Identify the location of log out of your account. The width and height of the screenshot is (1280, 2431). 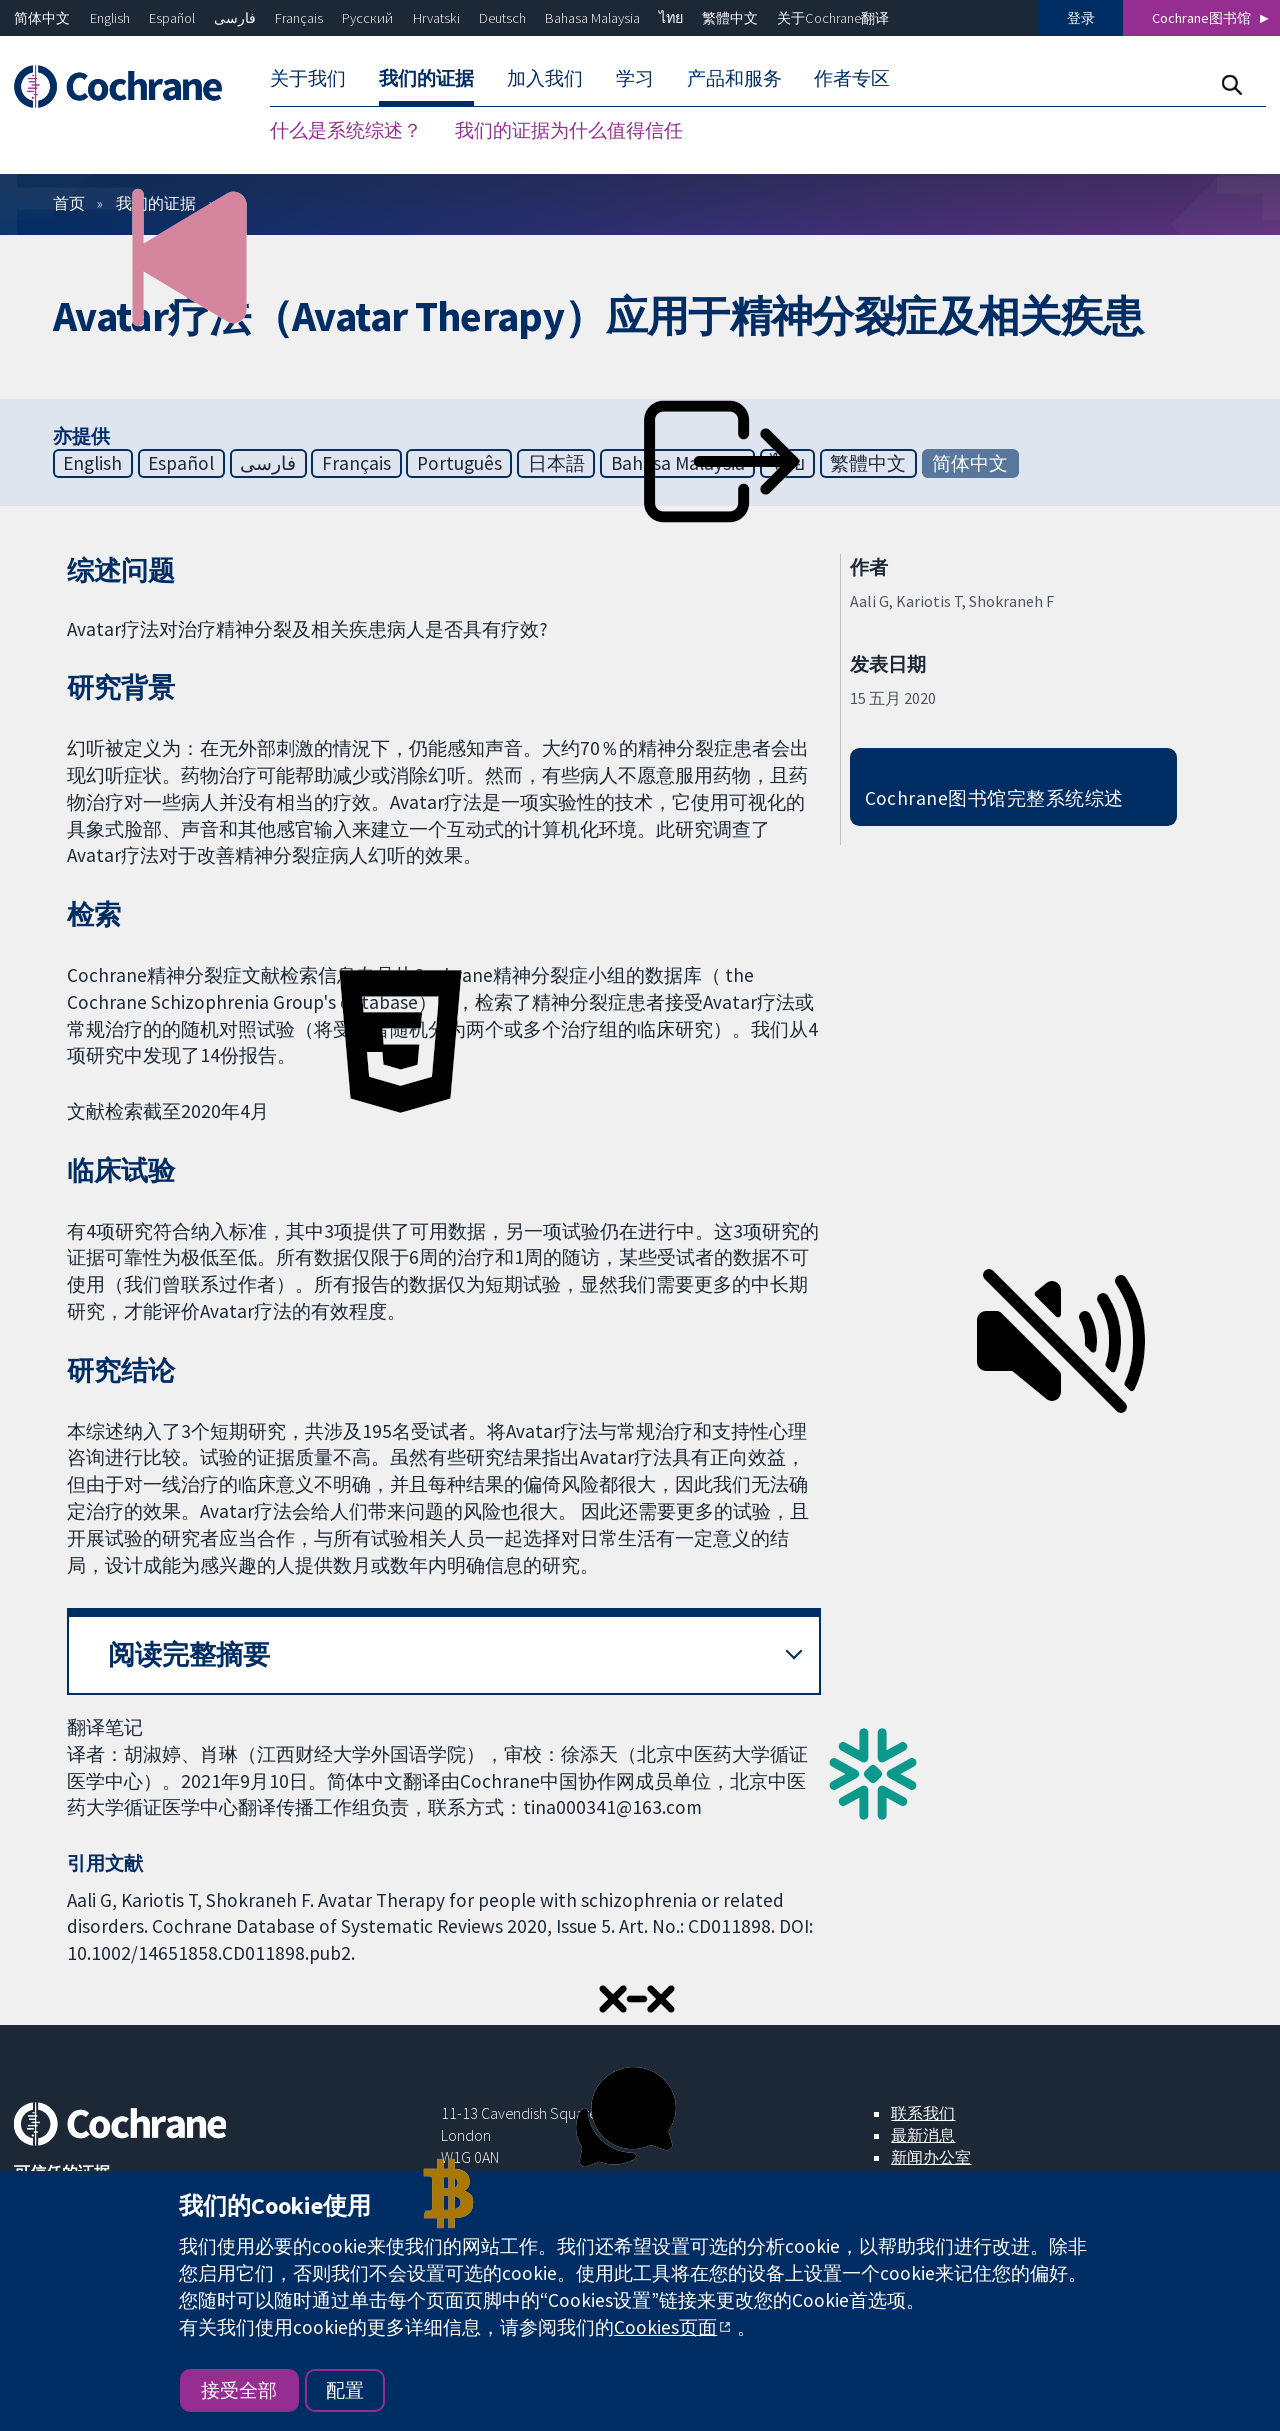
(721, 461).